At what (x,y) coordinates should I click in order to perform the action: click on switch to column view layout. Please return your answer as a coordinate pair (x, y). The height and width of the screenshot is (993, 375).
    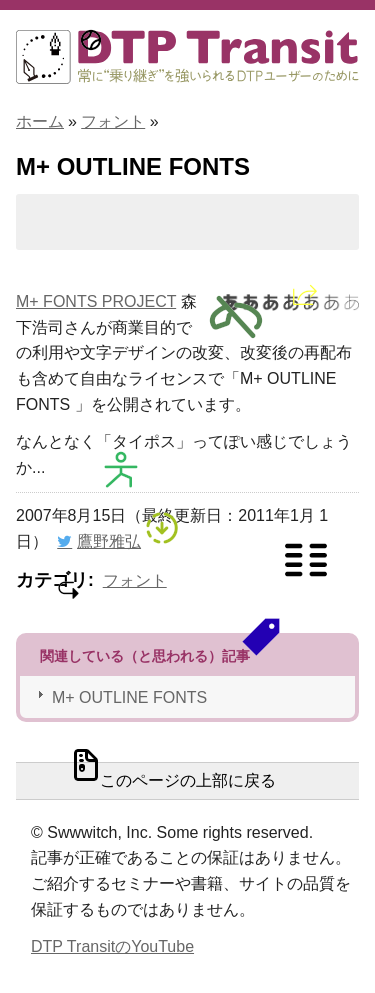
    Looking at the image, I should click on (306, 560).